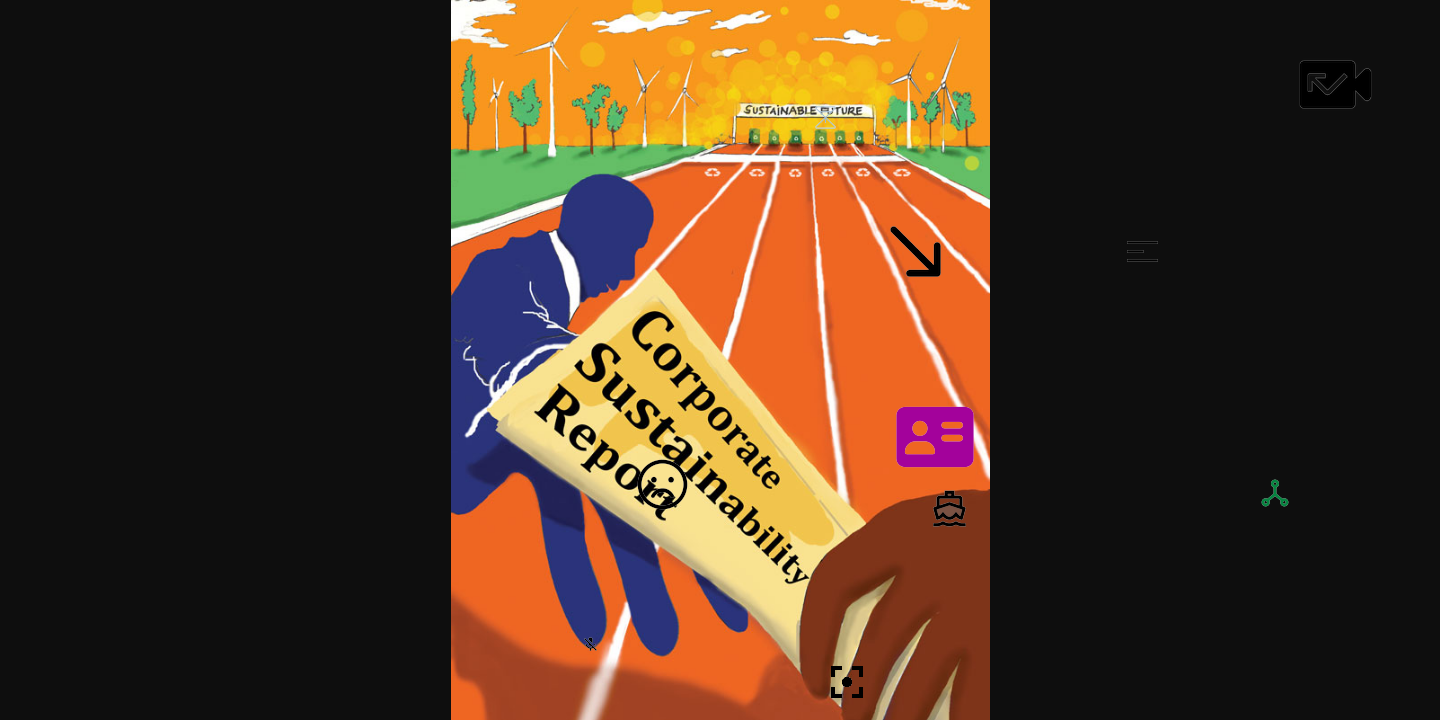 Image resolution: width=1440 pixels, height=720 pixels. Describe the element at coordinates (1335, 84) in the screenshot. I see `indicates a missed video call` at that location.